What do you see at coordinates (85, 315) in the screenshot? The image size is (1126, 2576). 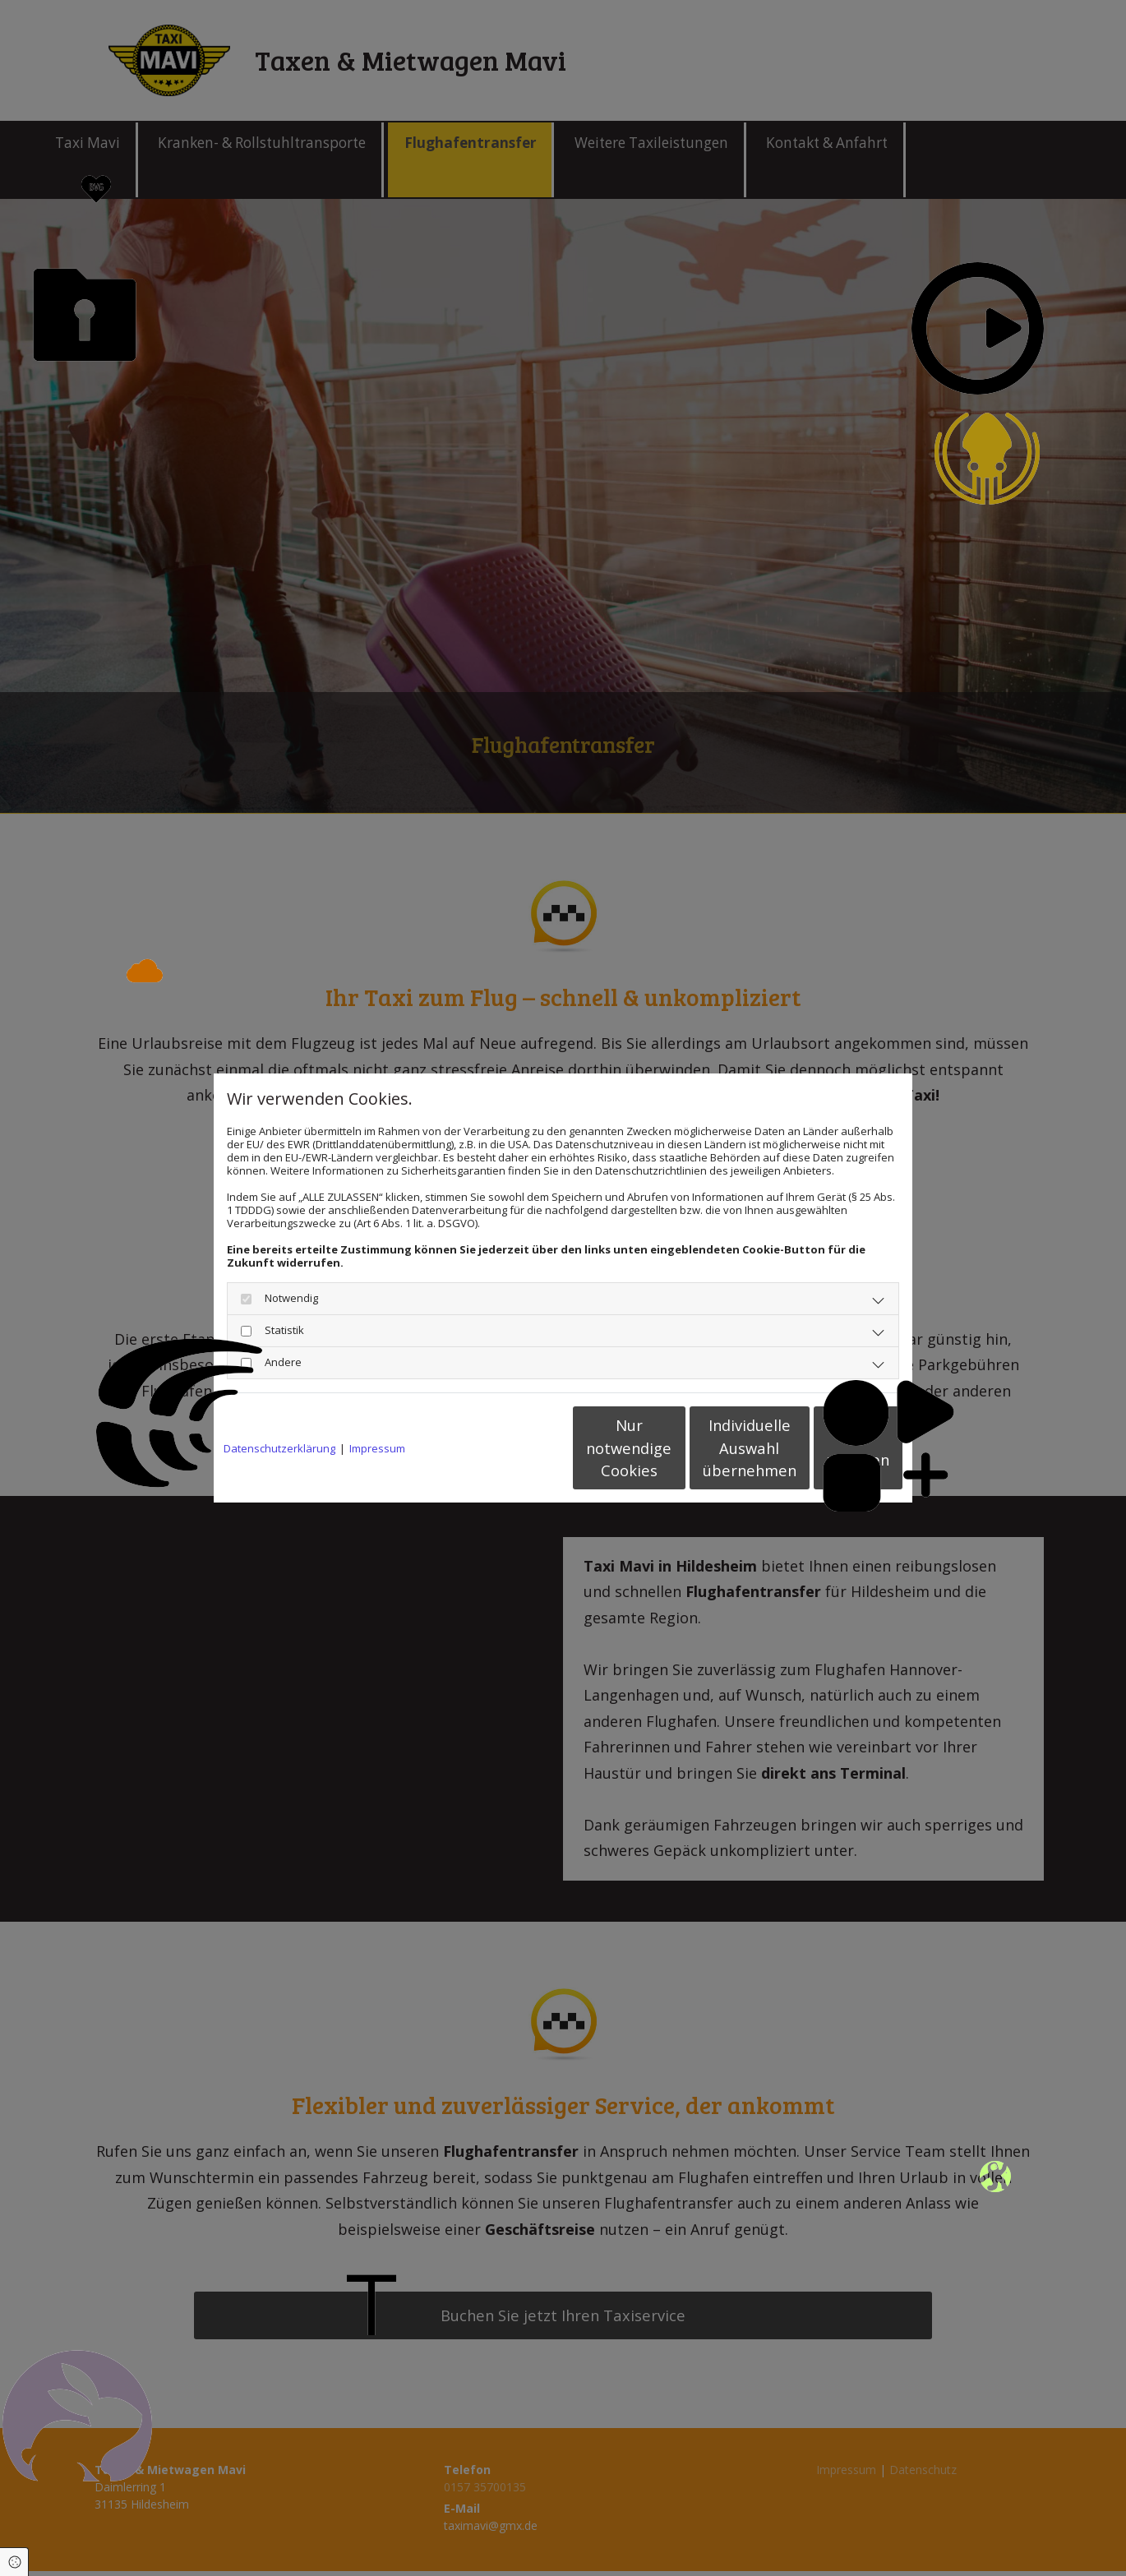 I see `access a password-protected folder` at bounding box center [85, 315].